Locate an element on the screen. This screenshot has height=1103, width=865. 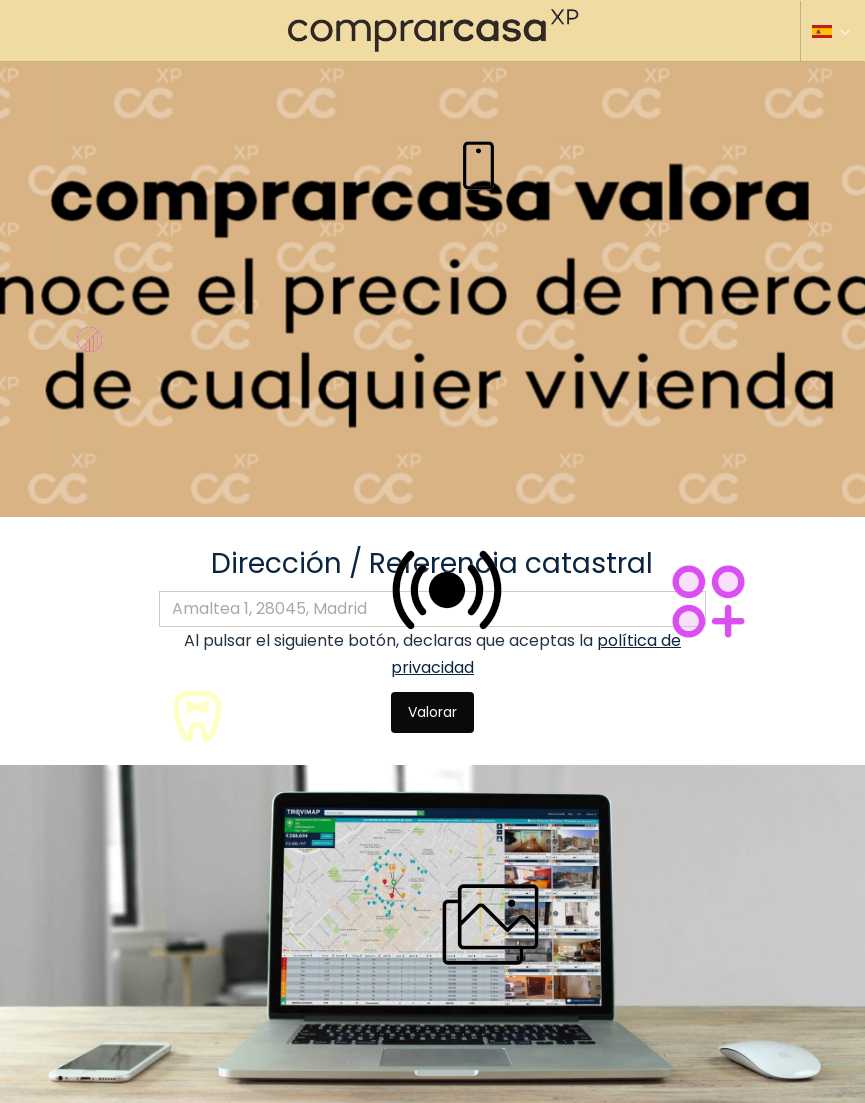
add a new item to a collection is located at coordinates (708, 601).